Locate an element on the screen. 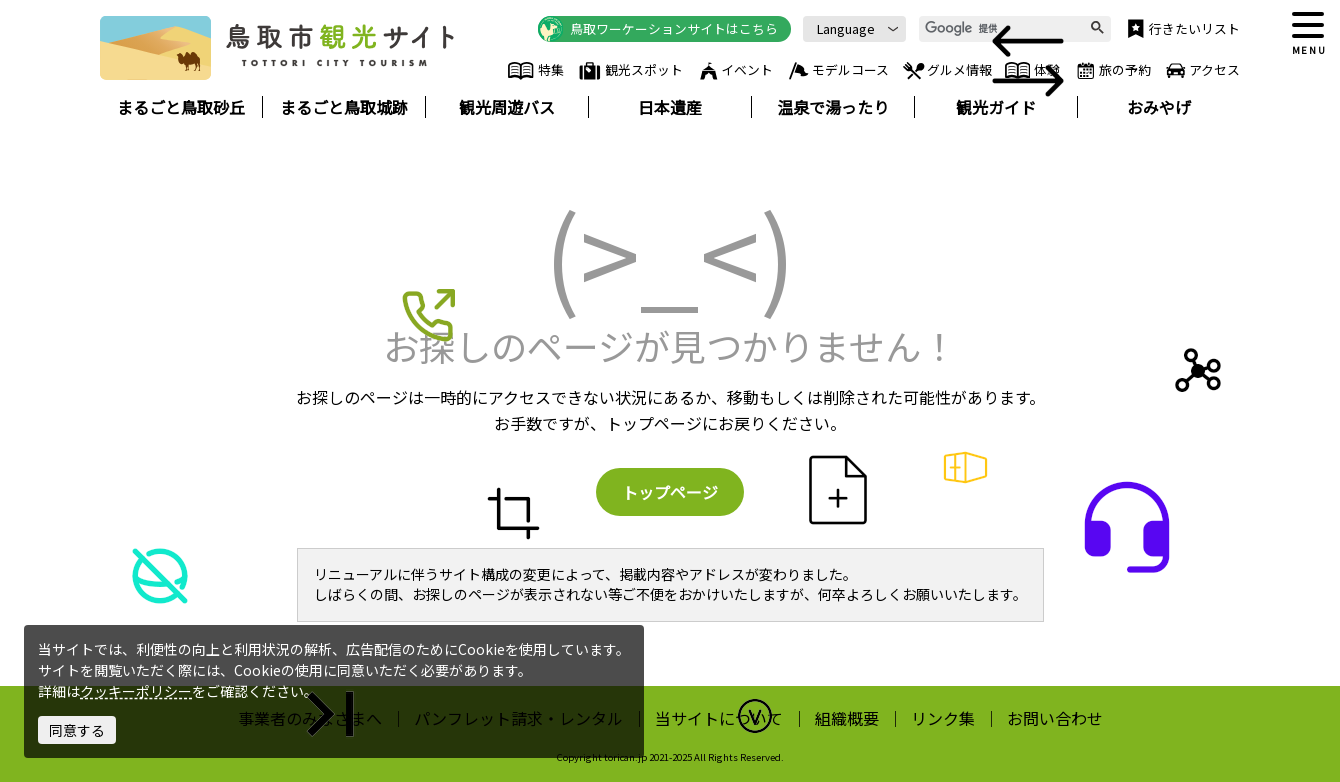 The image size is (1340, 782). create a new file is located at coordinates (838, 490).